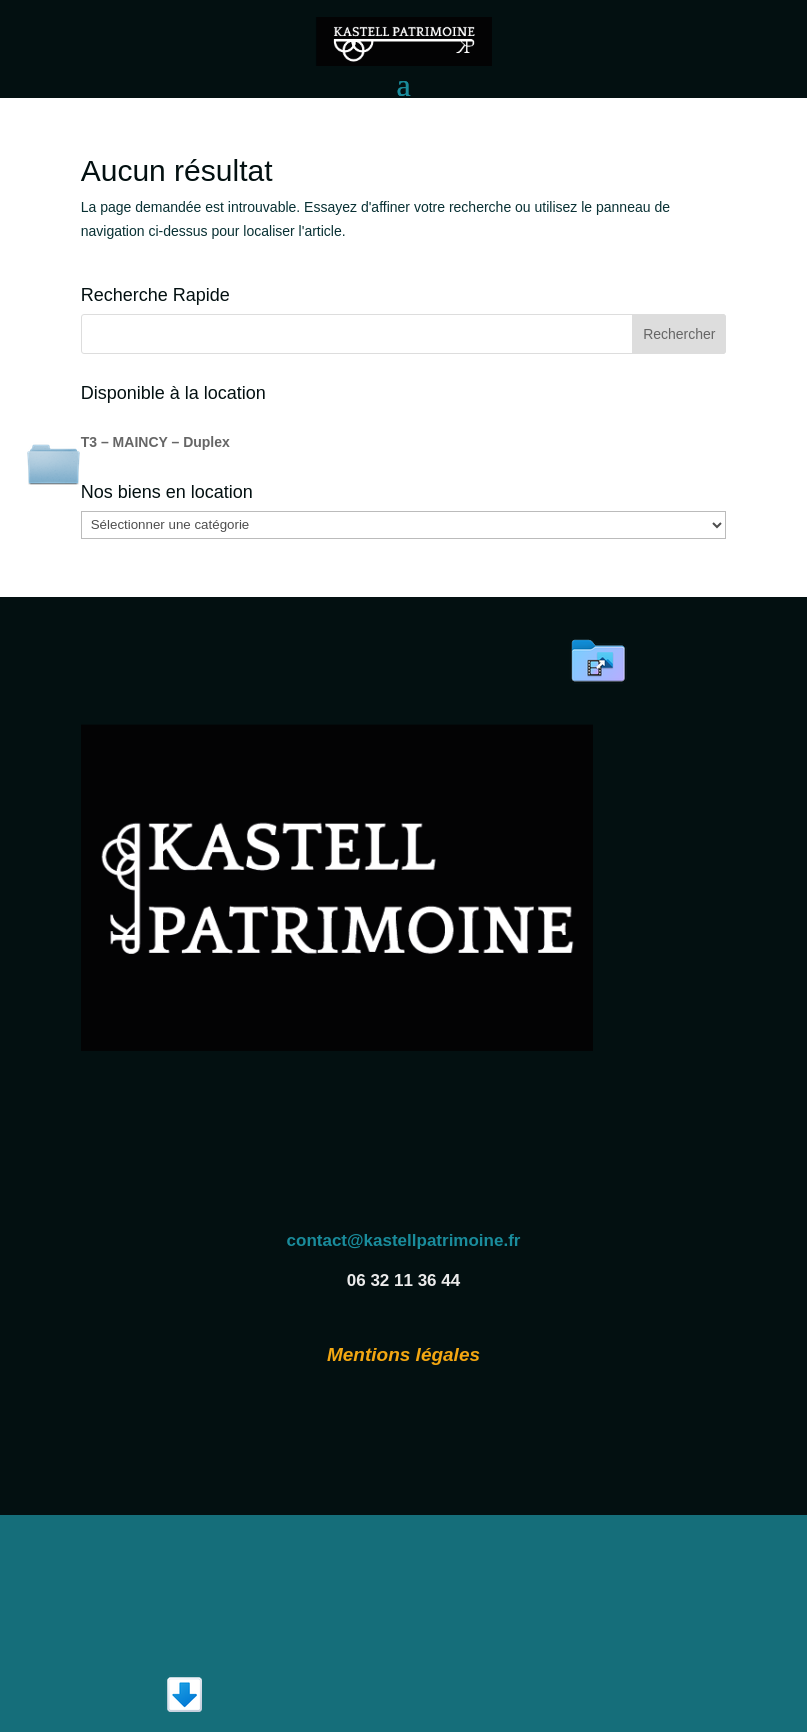 The image size is (807, 1732). I want to click on folder containing video to image conversion files, so click(598, 662).